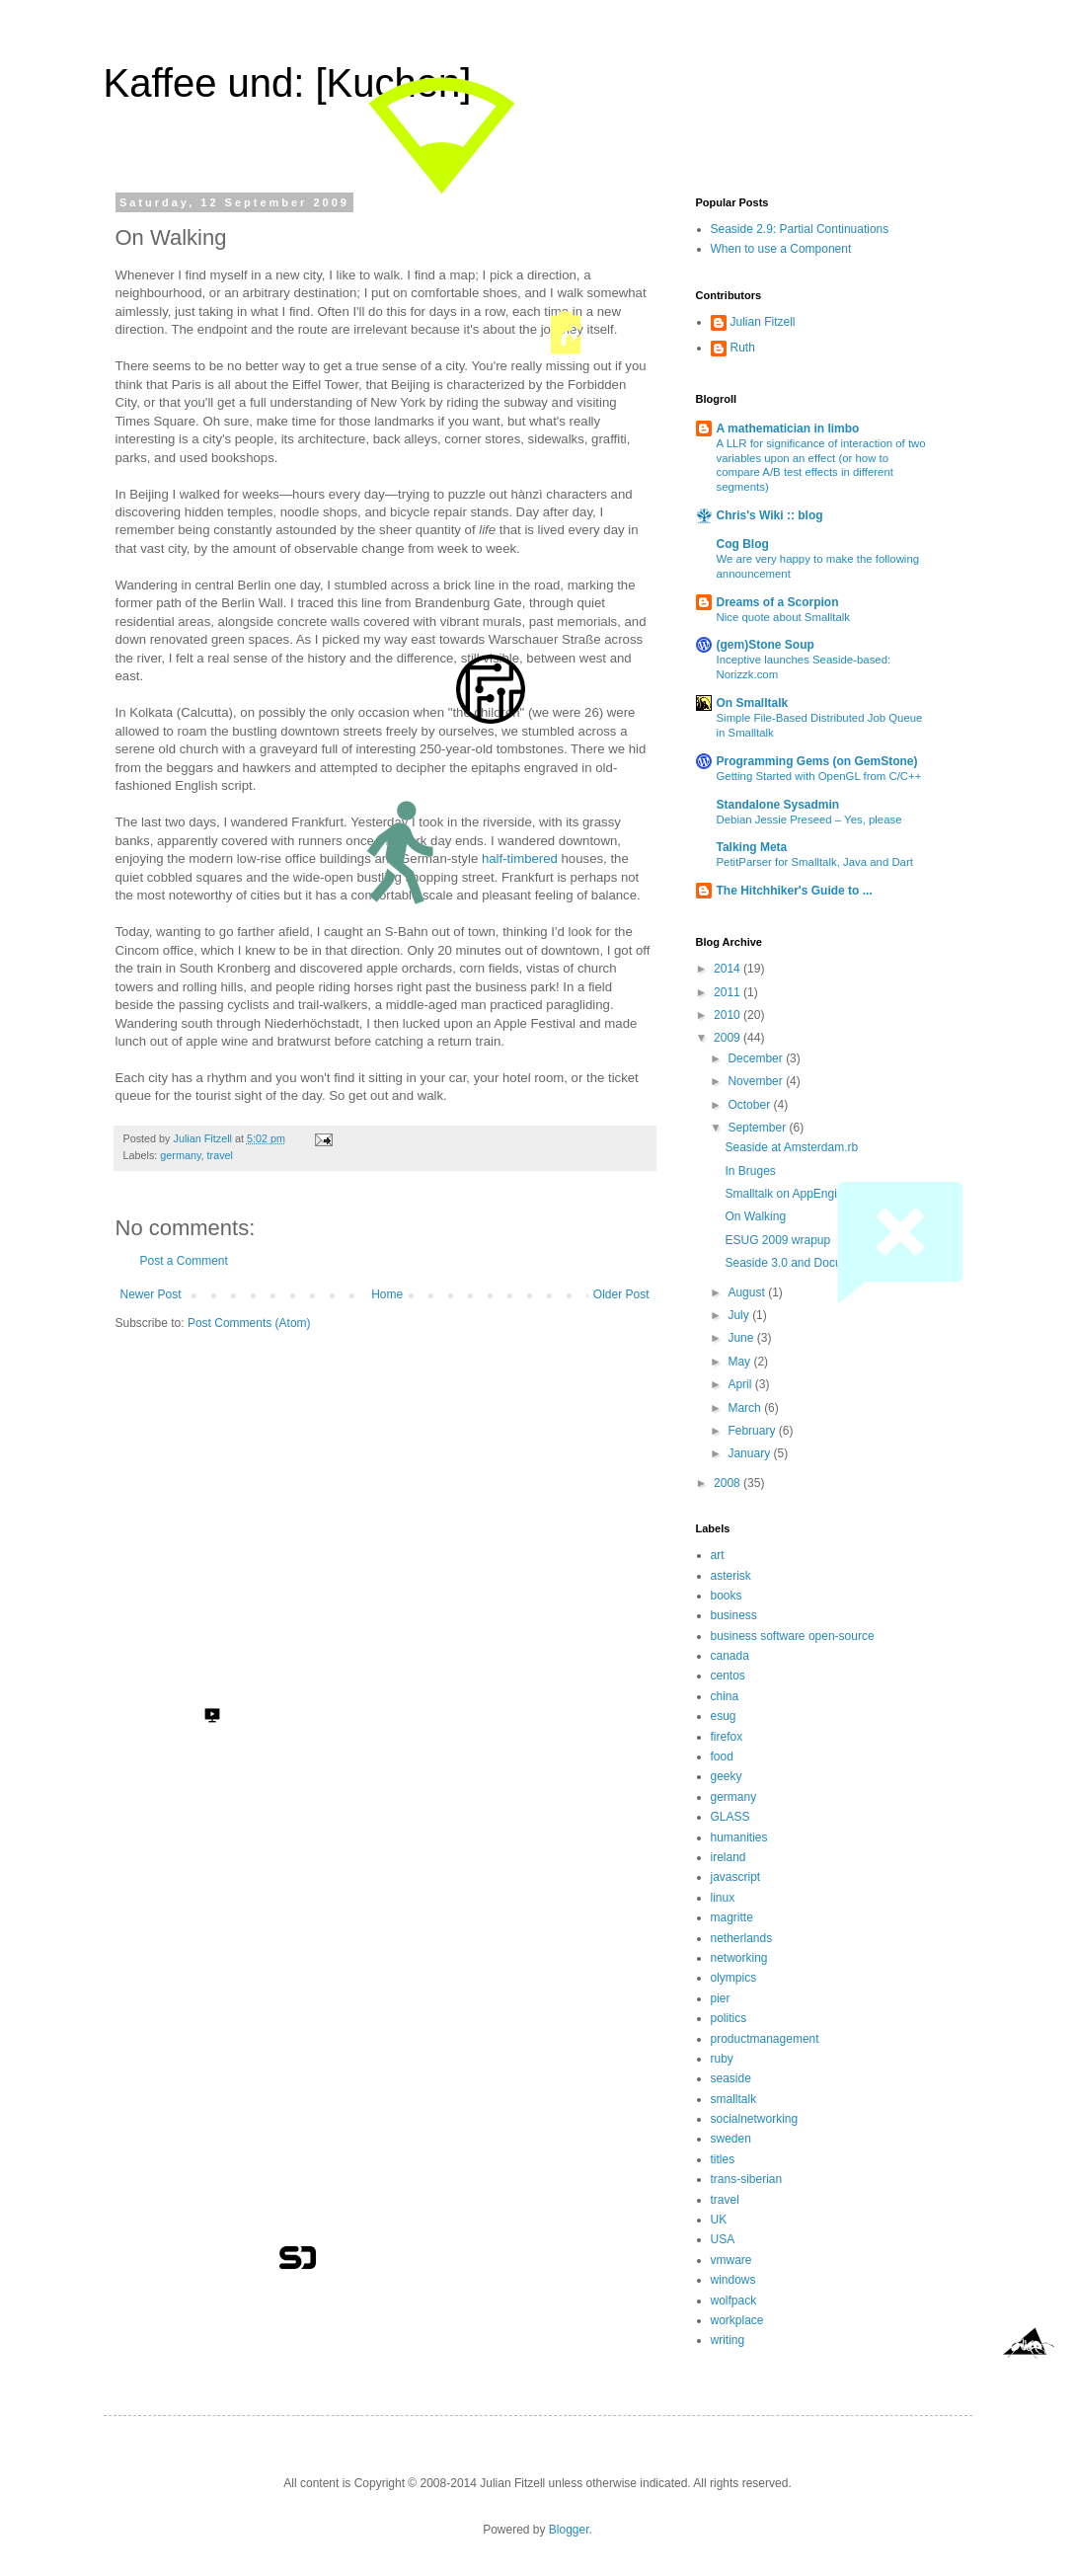 Image resolution: width=1075 pixels, height=2576 pixels. Describe the element at coordinates (441, 135) in the screenshot. I see `indicates weak wifi signal strength` at that location.